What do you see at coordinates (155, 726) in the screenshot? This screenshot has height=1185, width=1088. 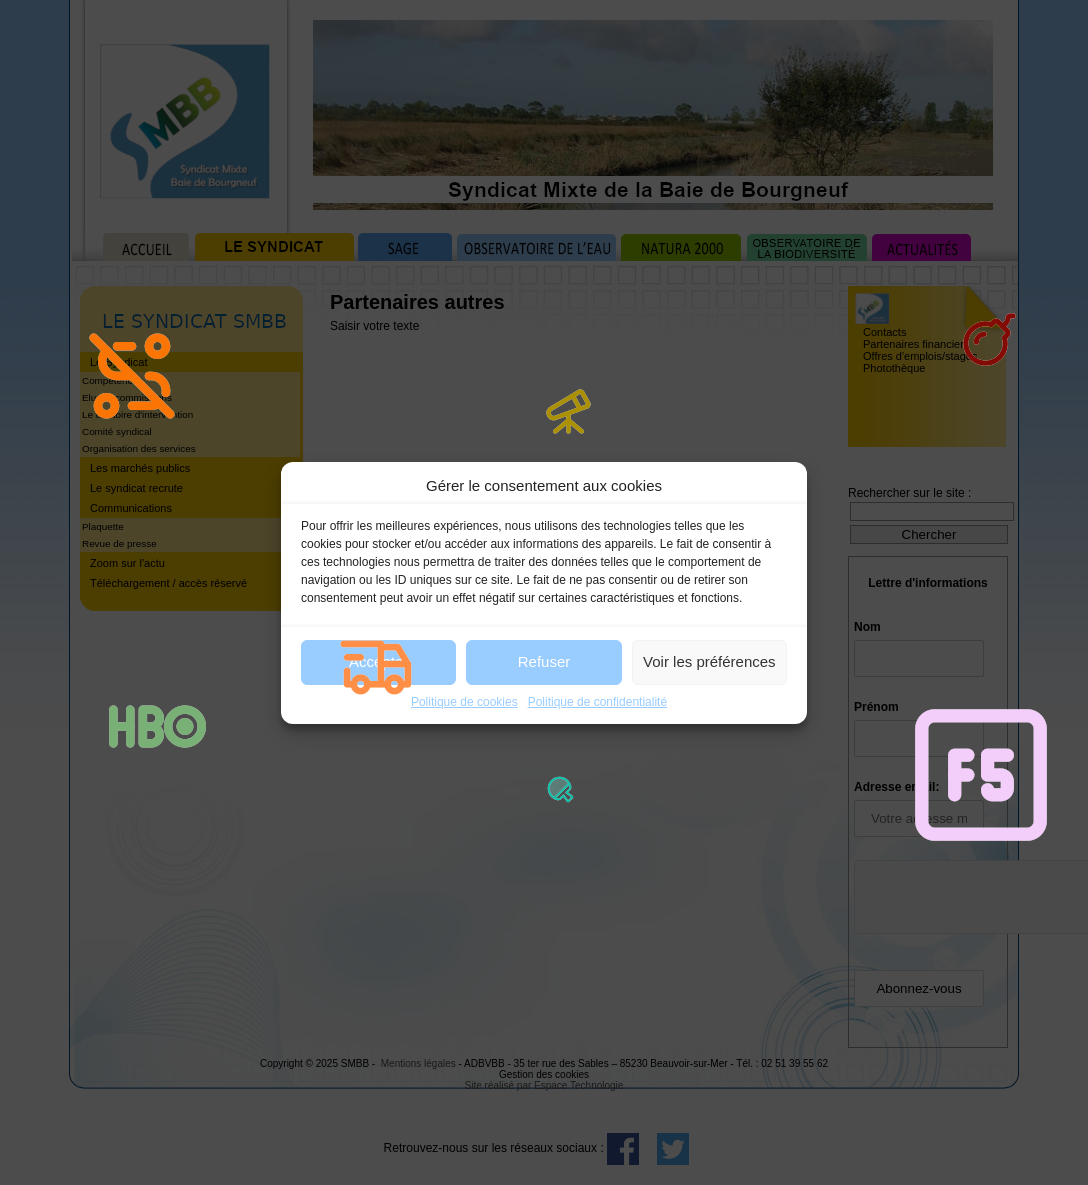 I see `open the HBO streaming app` at bounding box center [155, 726].